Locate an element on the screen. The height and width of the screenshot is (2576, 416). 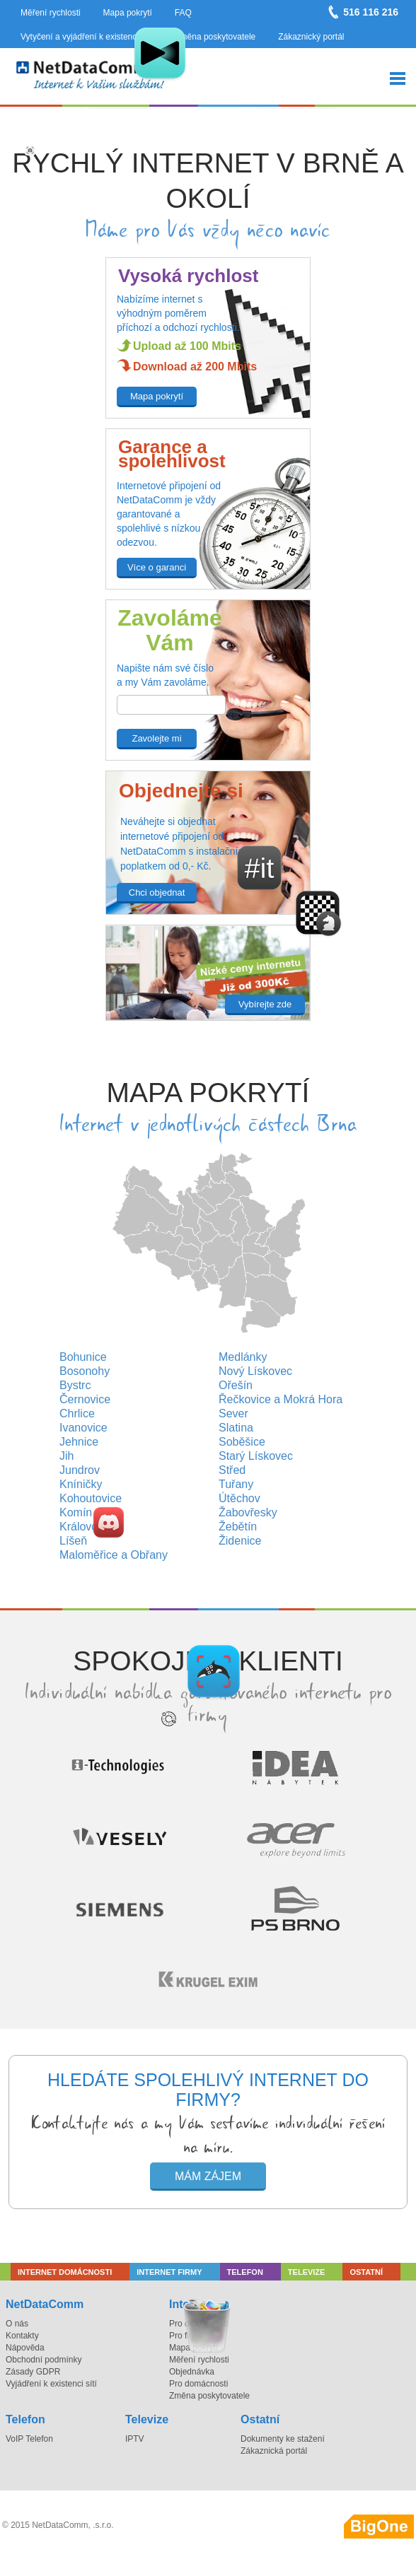
open the screenshot capture tool is located at coordinates (30, 150).